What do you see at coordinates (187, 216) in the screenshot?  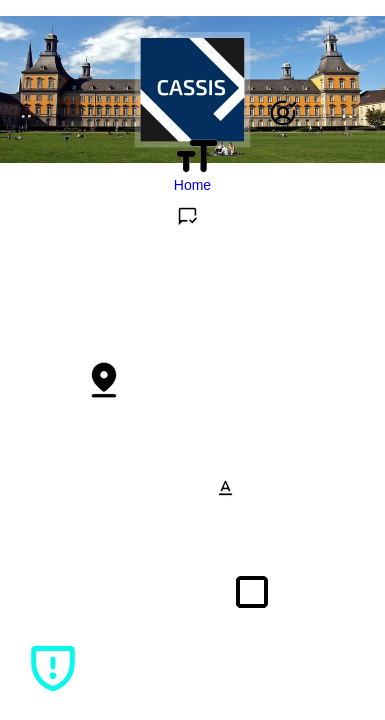 I see `mark a message as read` at bounding box center [187, 216].